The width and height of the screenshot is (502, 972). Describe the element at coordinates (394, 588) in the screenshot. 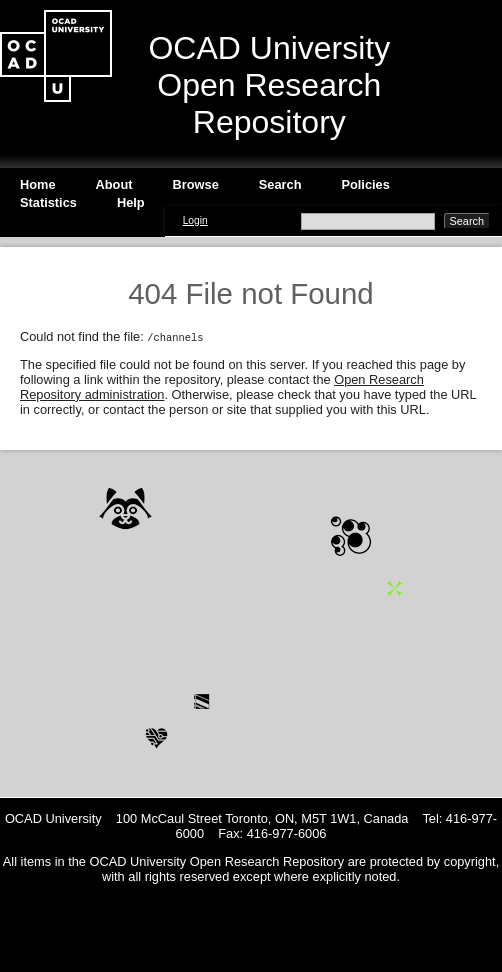

I see `indicates danger or deadly hazard in game` at that location.